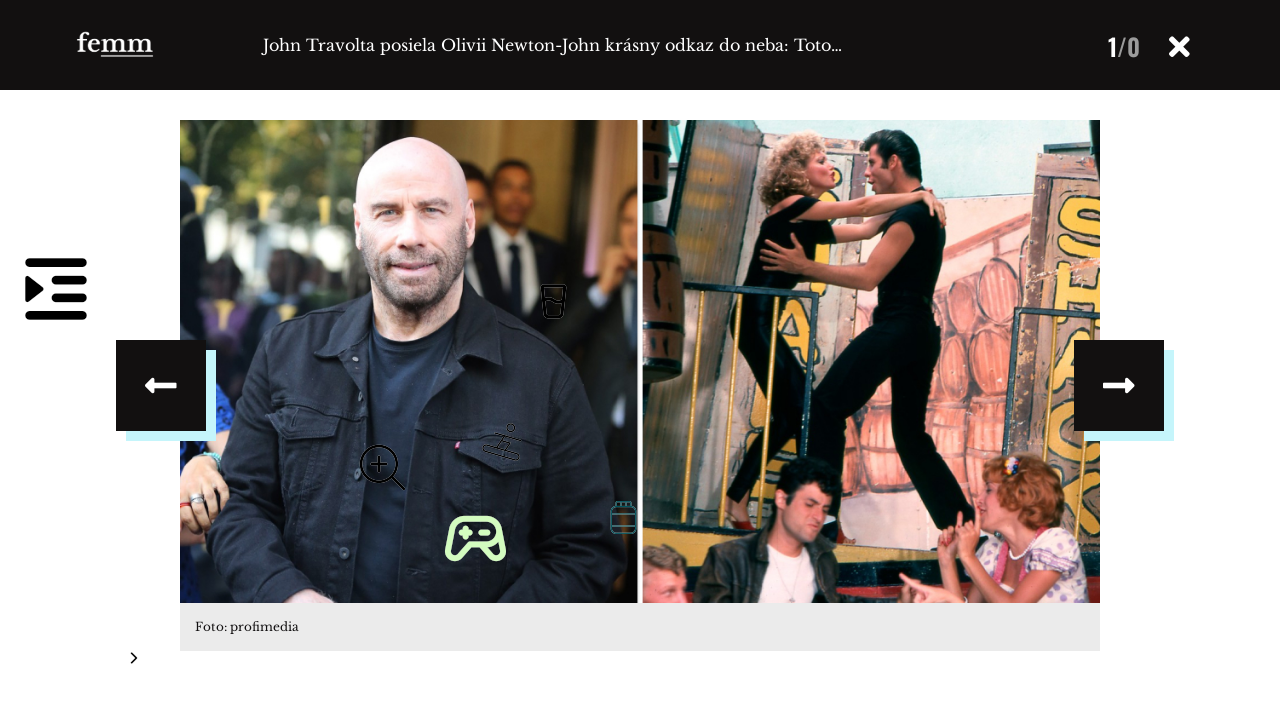 This screenshot has width=1280, height=720. I want to click on navigate to the next item or page, so click(133, 658).